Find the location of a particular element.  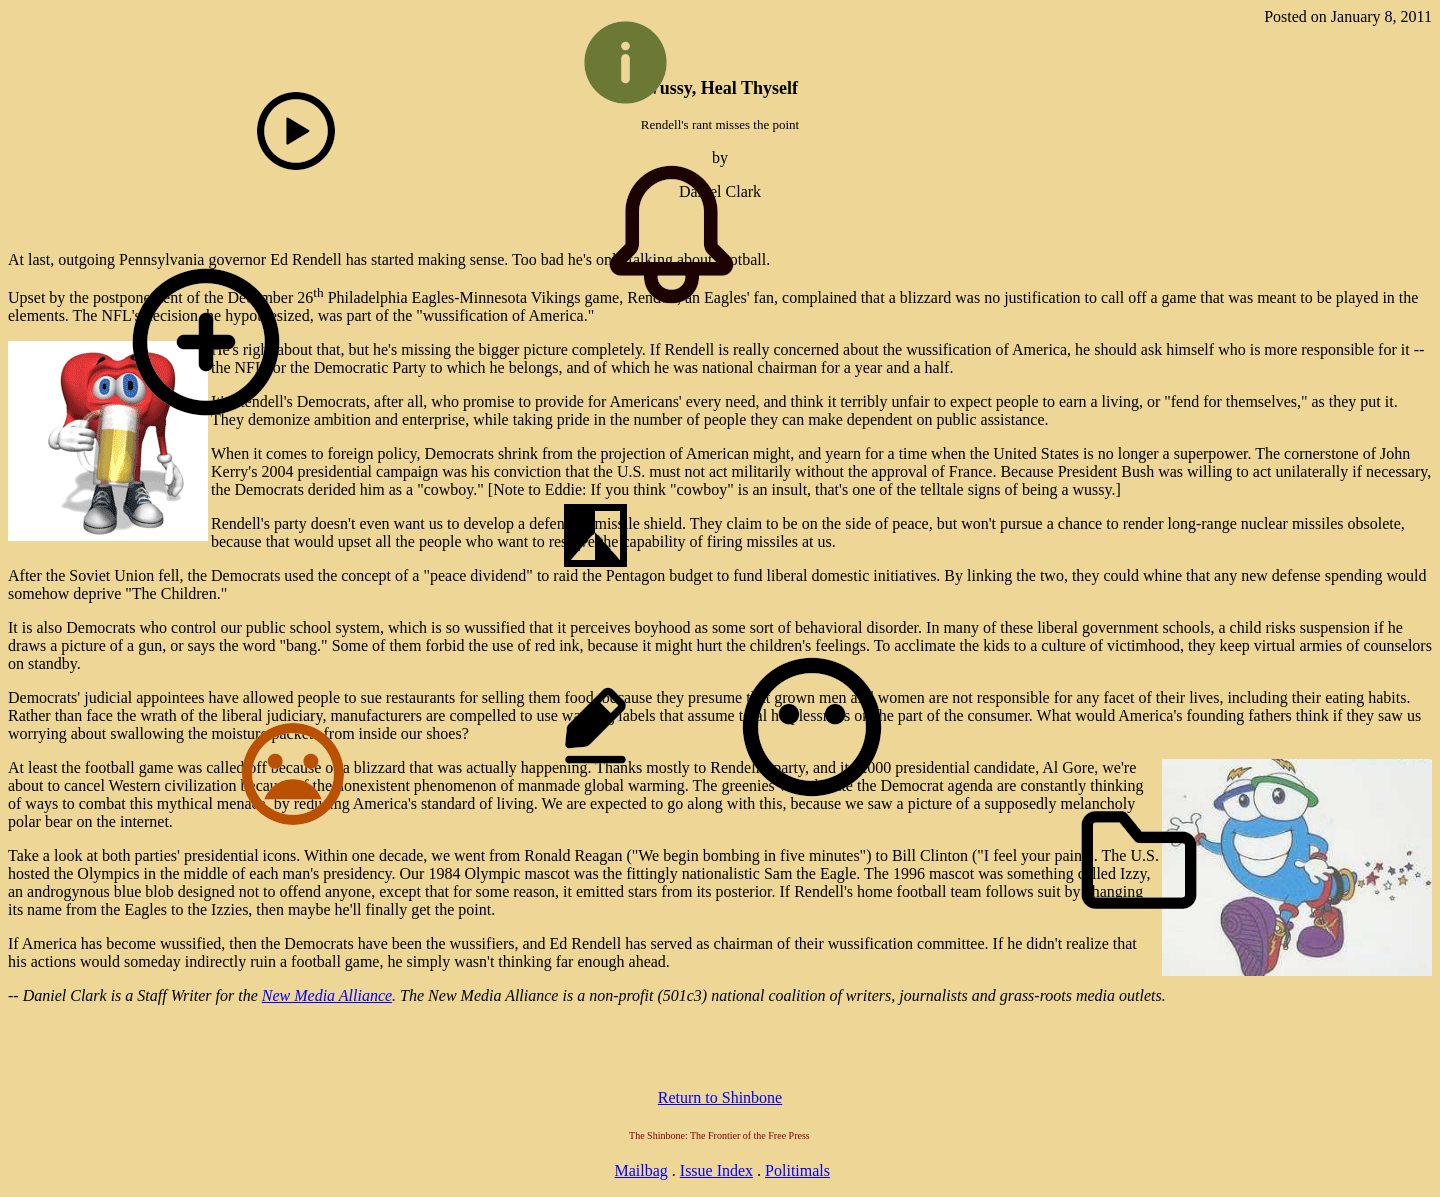

play media or video content is located at coordinates (296, 131).